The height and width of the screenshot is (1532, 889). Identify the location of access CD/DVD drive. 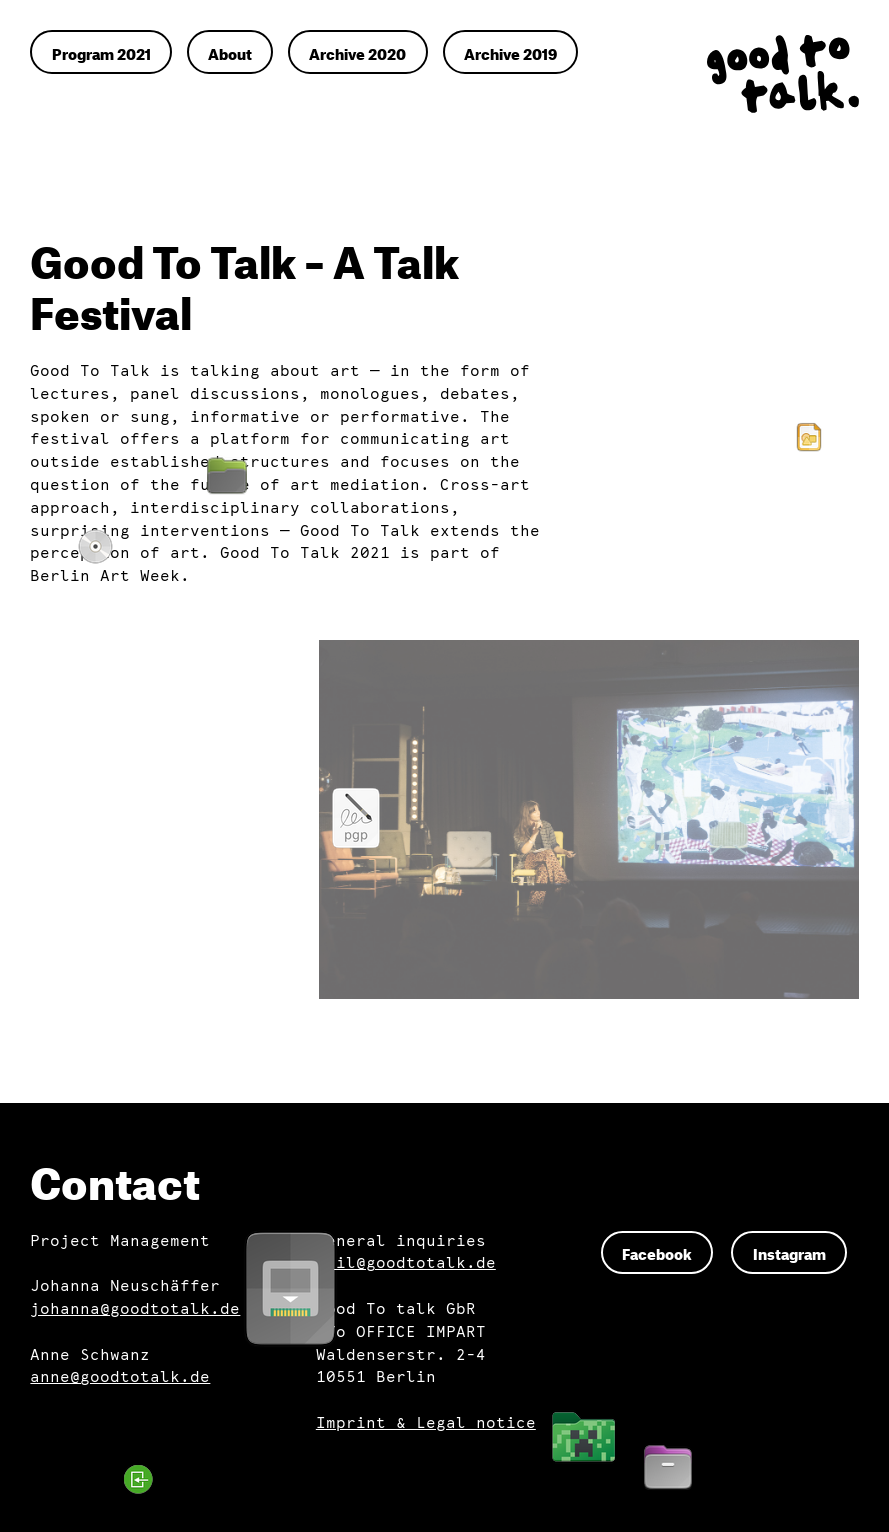
(95, 546).